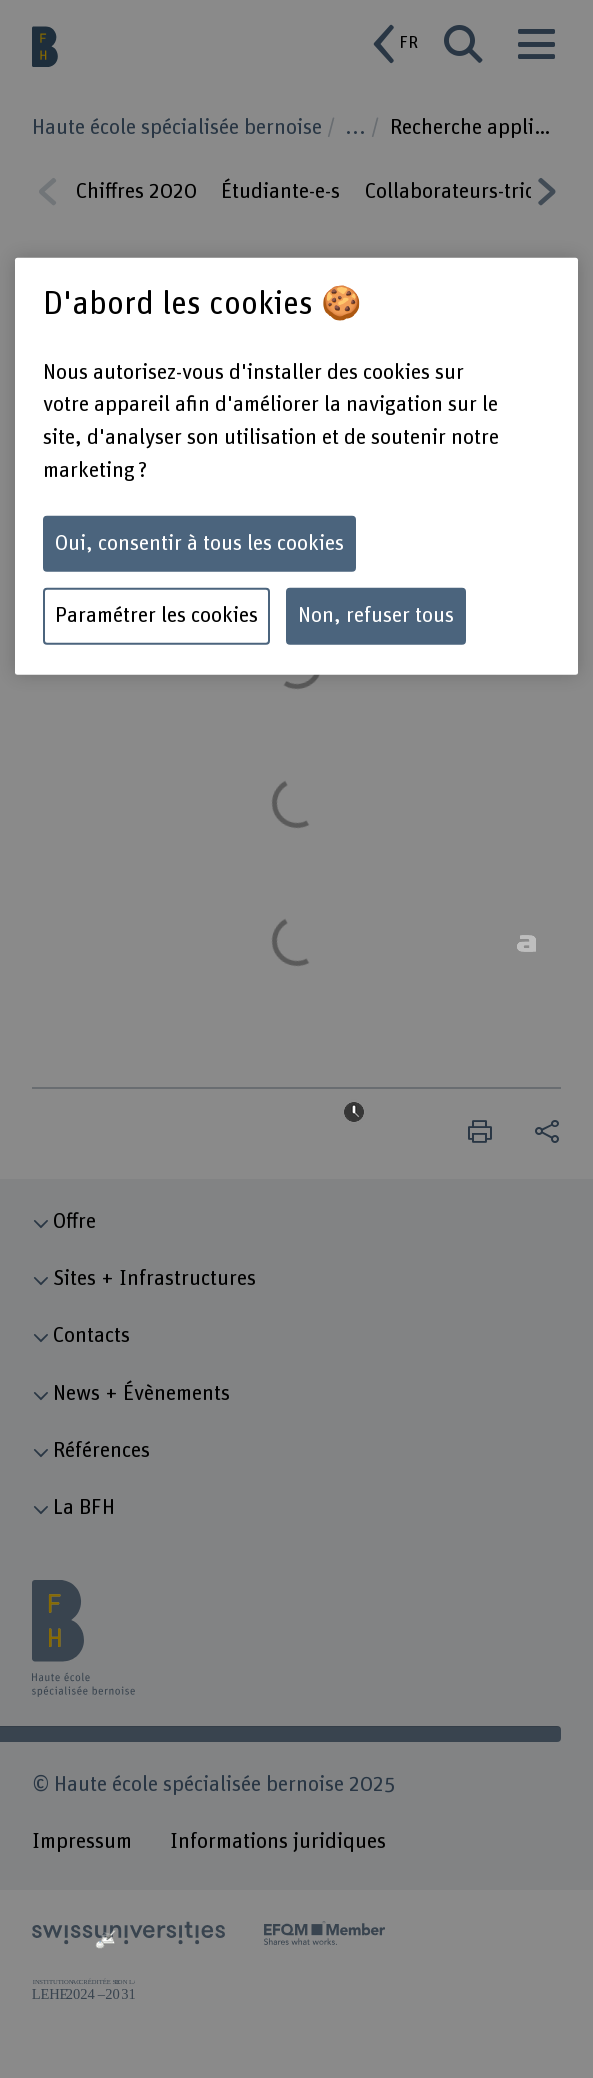  What do you see at coordinates (354, 1112) in the screenshot?
I see `indicates urgent or time-sensitive status` at bounding box center [354, 1112].